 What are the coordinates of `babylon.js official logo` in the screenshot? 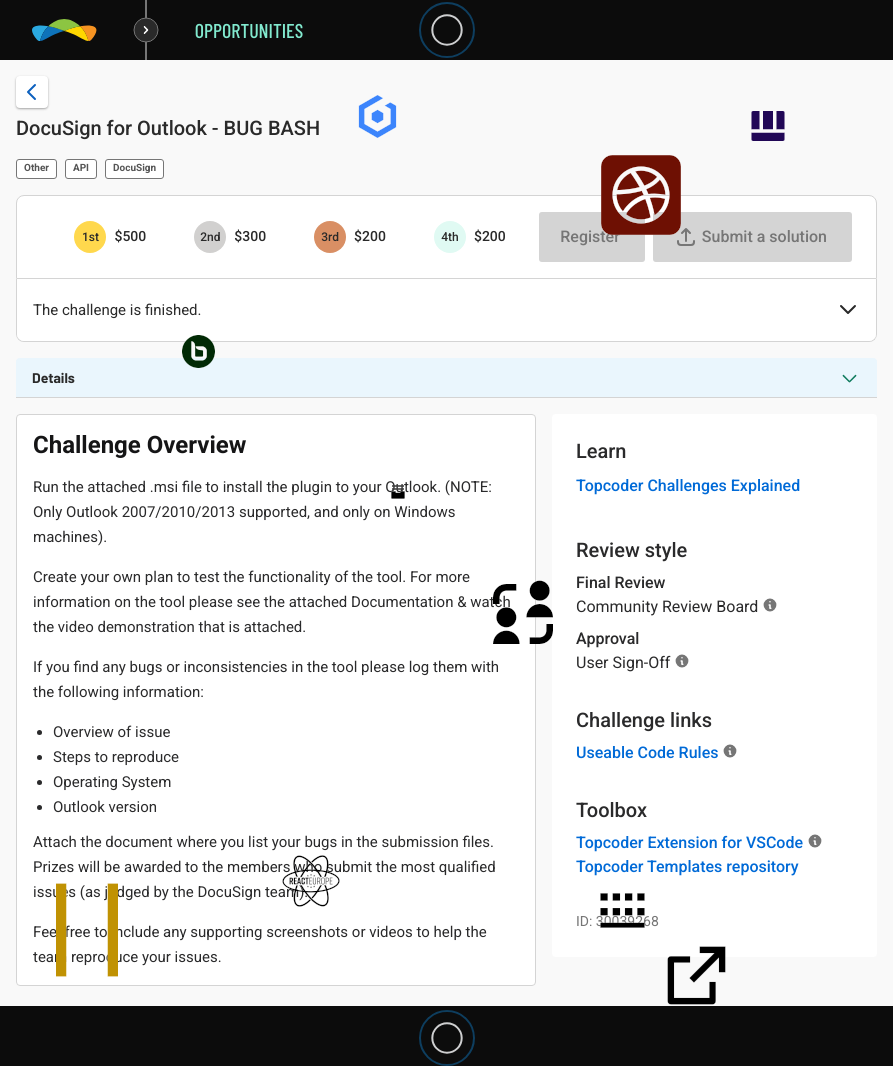 It's located at (377, 116).